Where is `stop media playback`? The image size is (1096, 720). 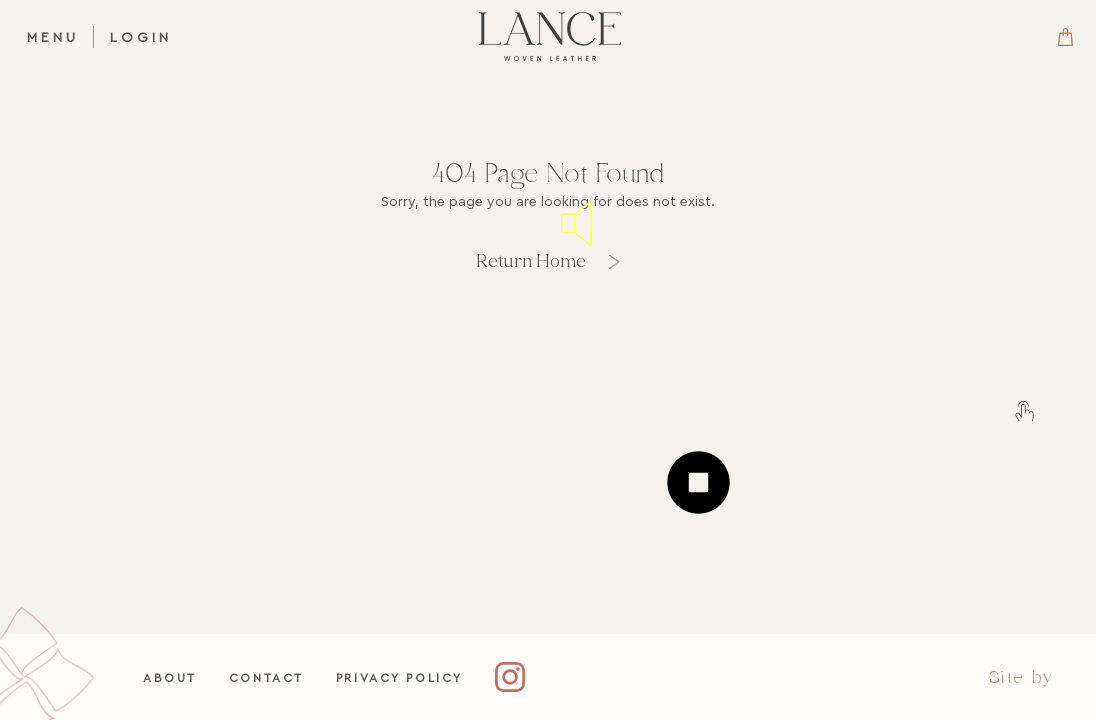 stop media playback is located at coordinates (698, 482).